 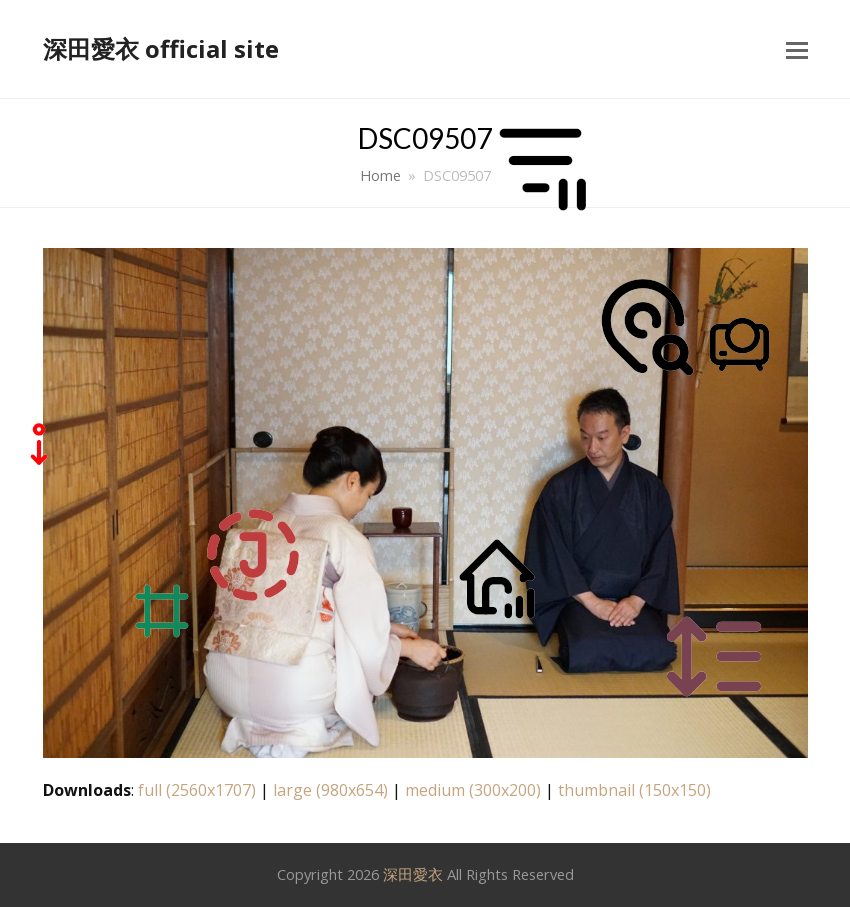 What do you see at coordinates (162, 611) in the screenshot?
I see `access frame or artboard settings` at bounding box center [162, 611].